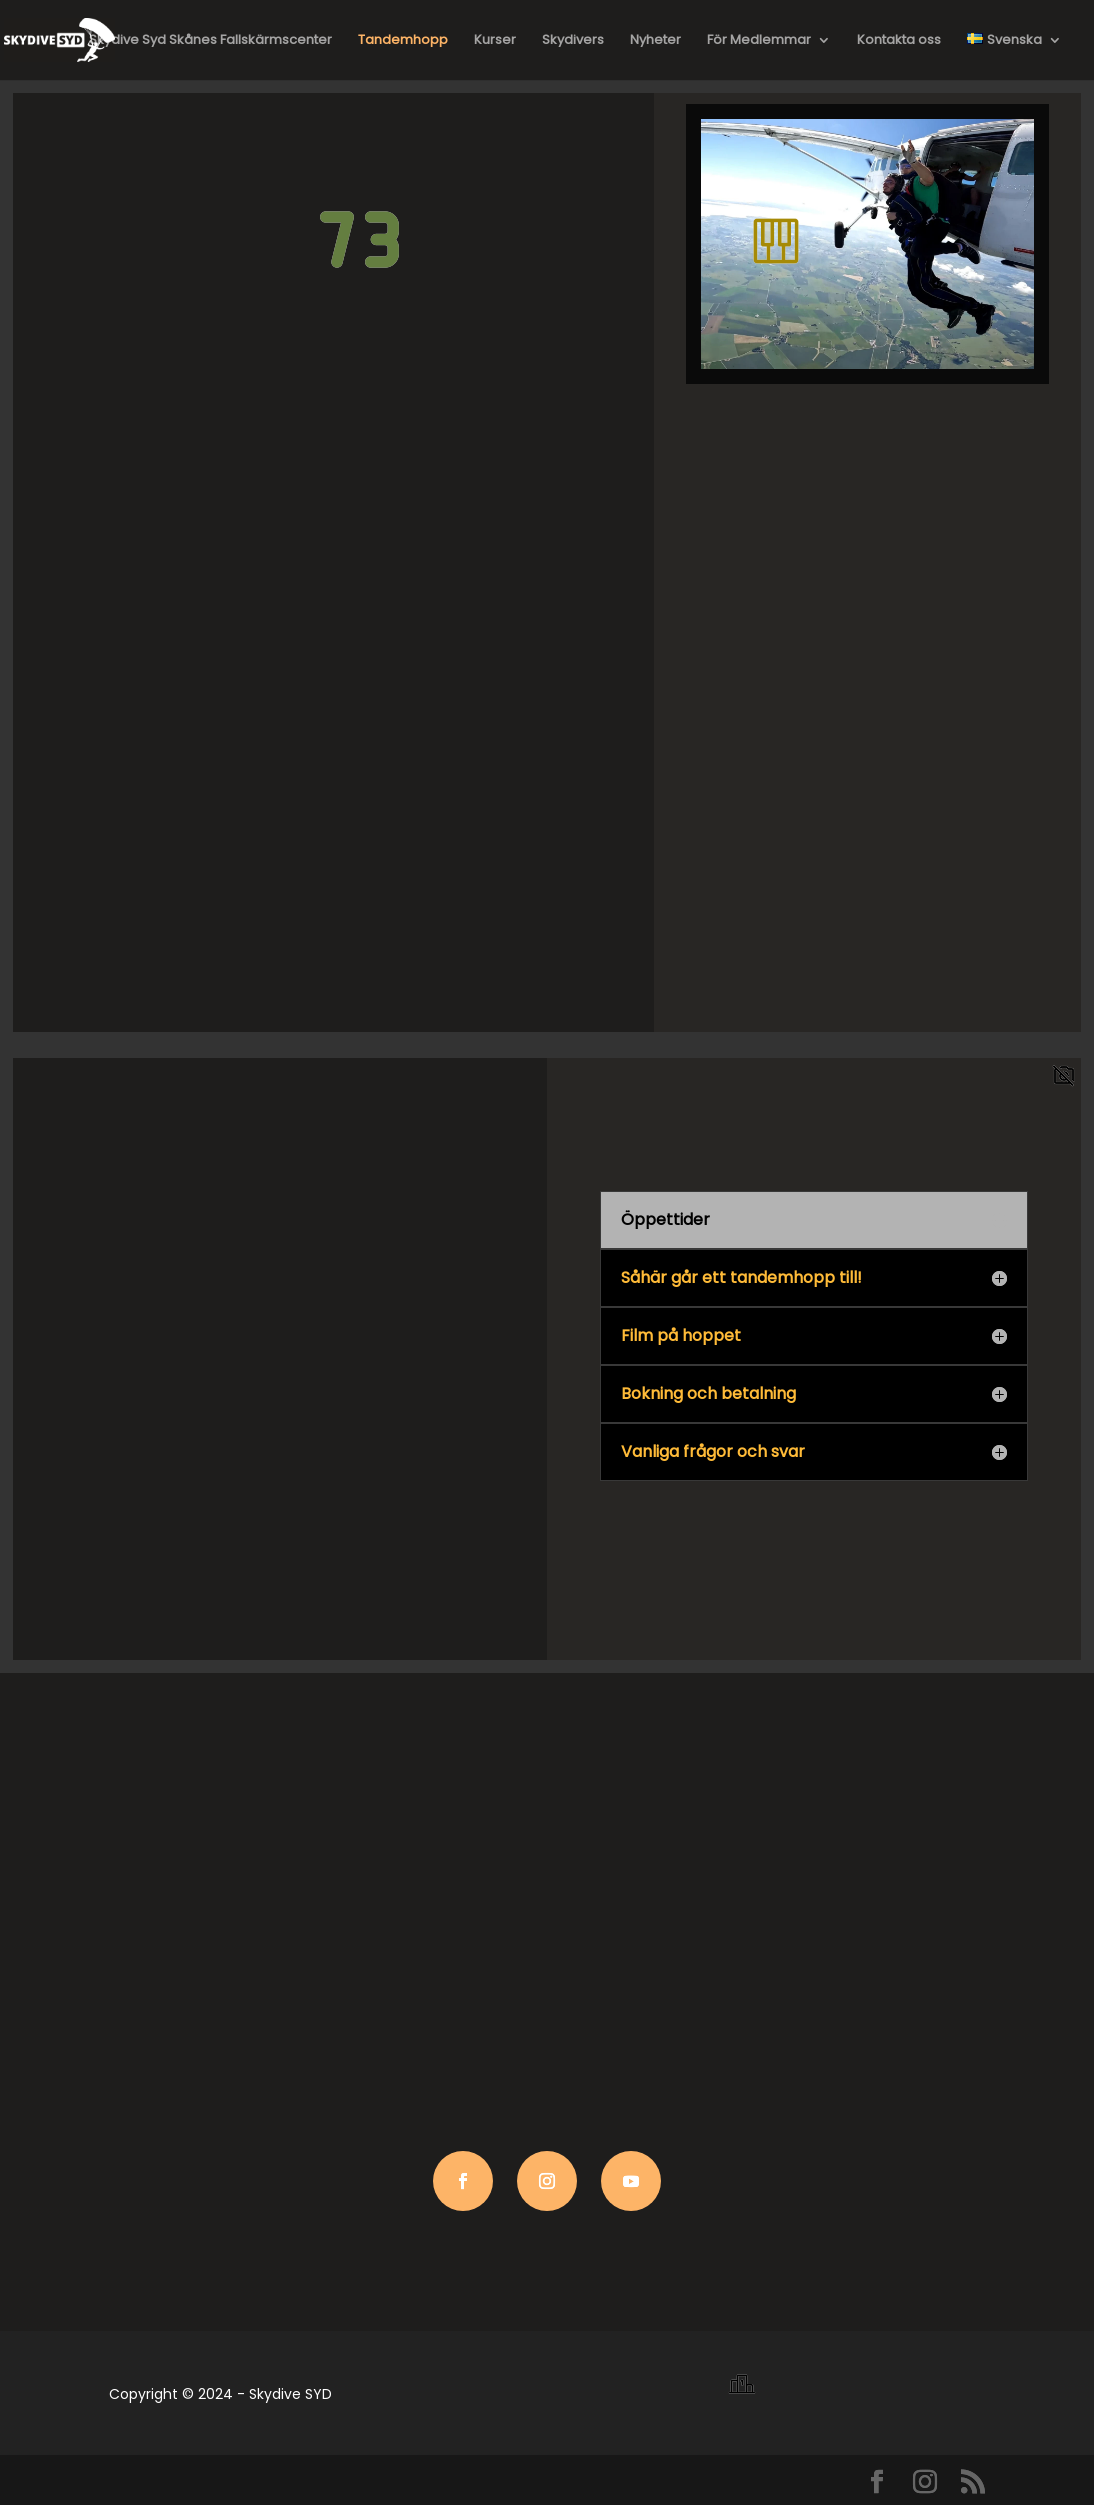 The height and width of the screenshot is (2505, 1094). I want to click on open music or piano app, so click(776, 241).